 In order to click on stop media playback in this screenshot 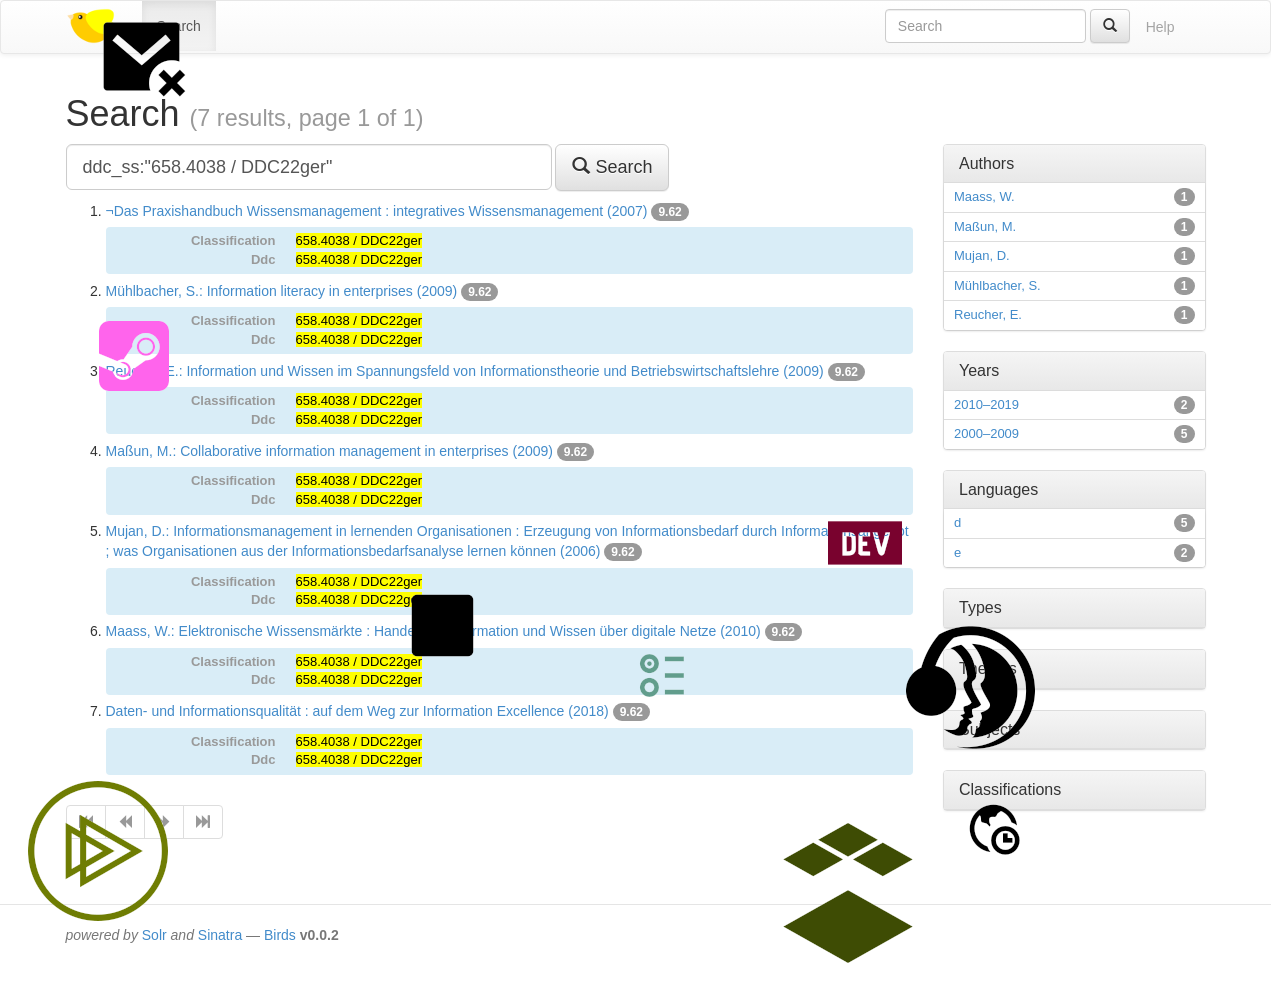, I will do `click(442, 625)`.